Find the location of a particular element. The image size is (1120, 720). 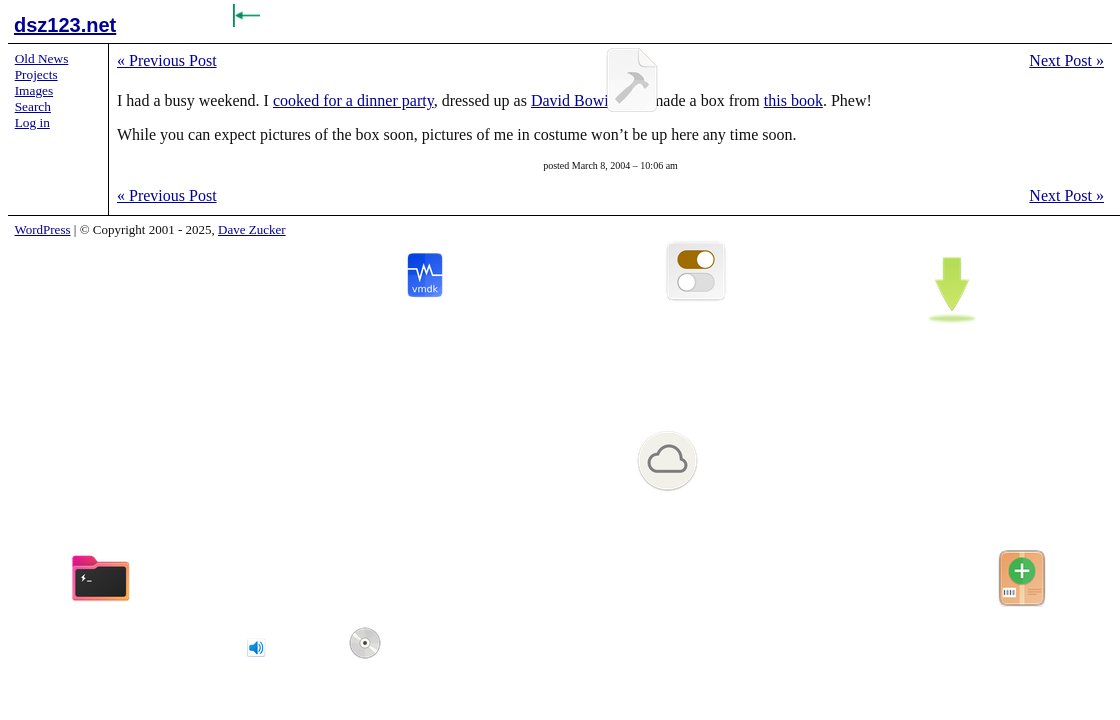

indicates a DVD+R disc device is located at coordinates (365, 643).